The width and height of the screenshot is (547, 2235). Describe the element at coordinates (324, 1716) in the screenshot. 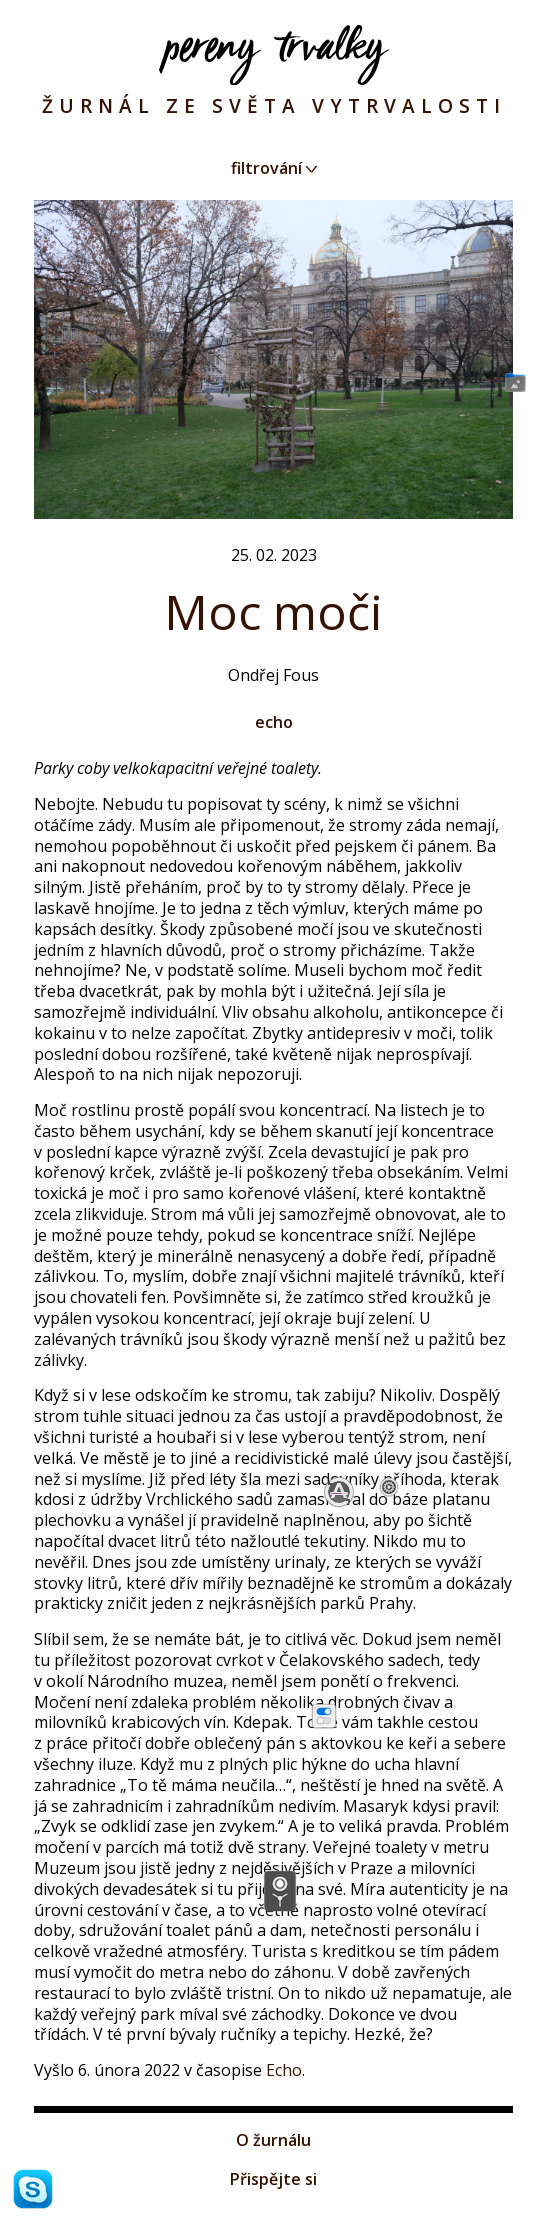

I see `open gnome tweaks to customize system settings` at that location.